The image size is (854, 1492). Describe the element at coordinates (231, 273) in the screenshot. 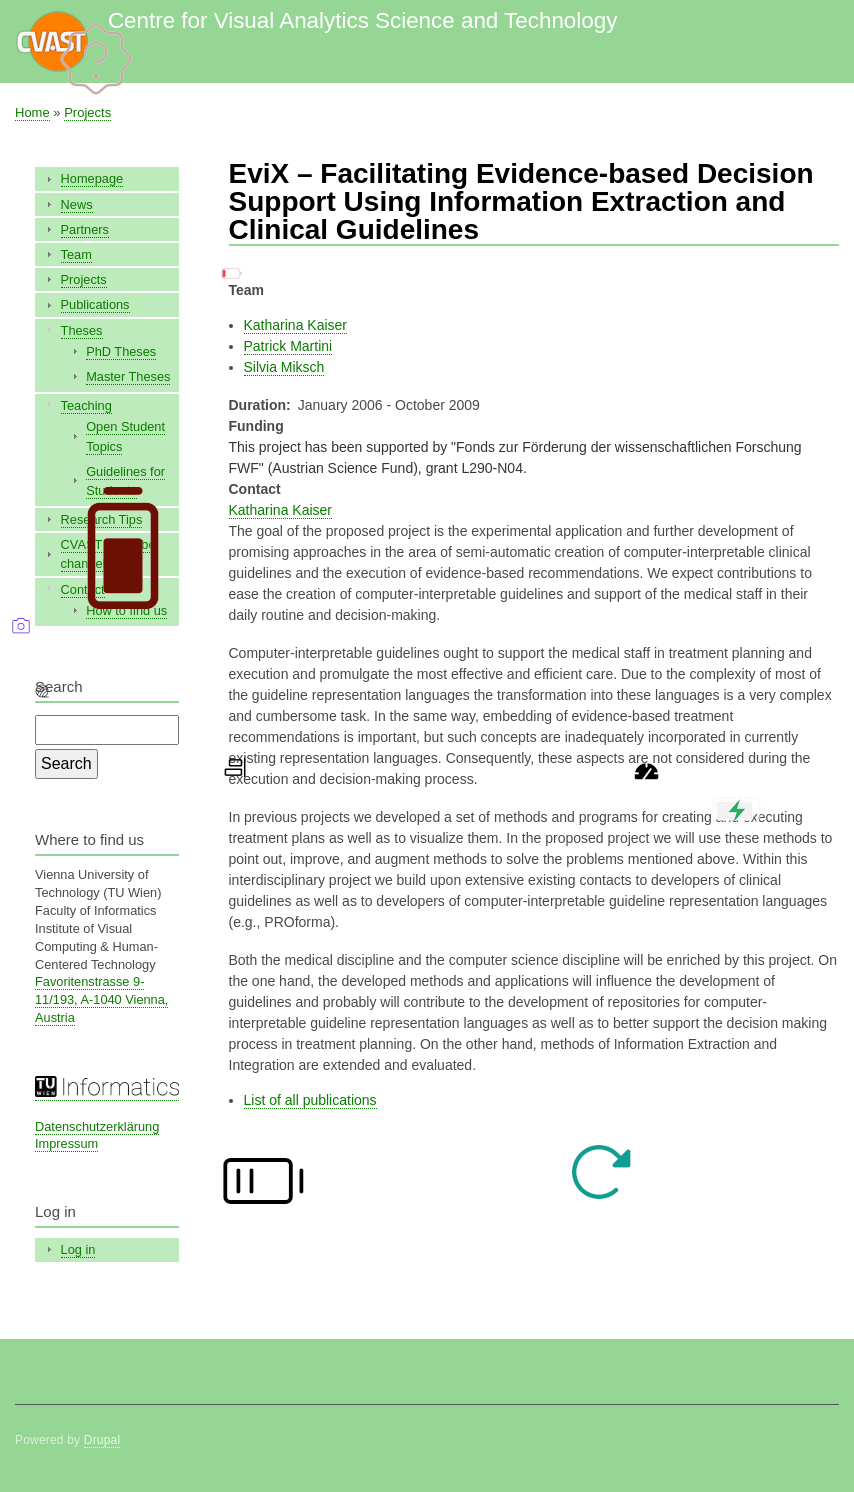

I see `indicates critically low battery at 10%` at that location.